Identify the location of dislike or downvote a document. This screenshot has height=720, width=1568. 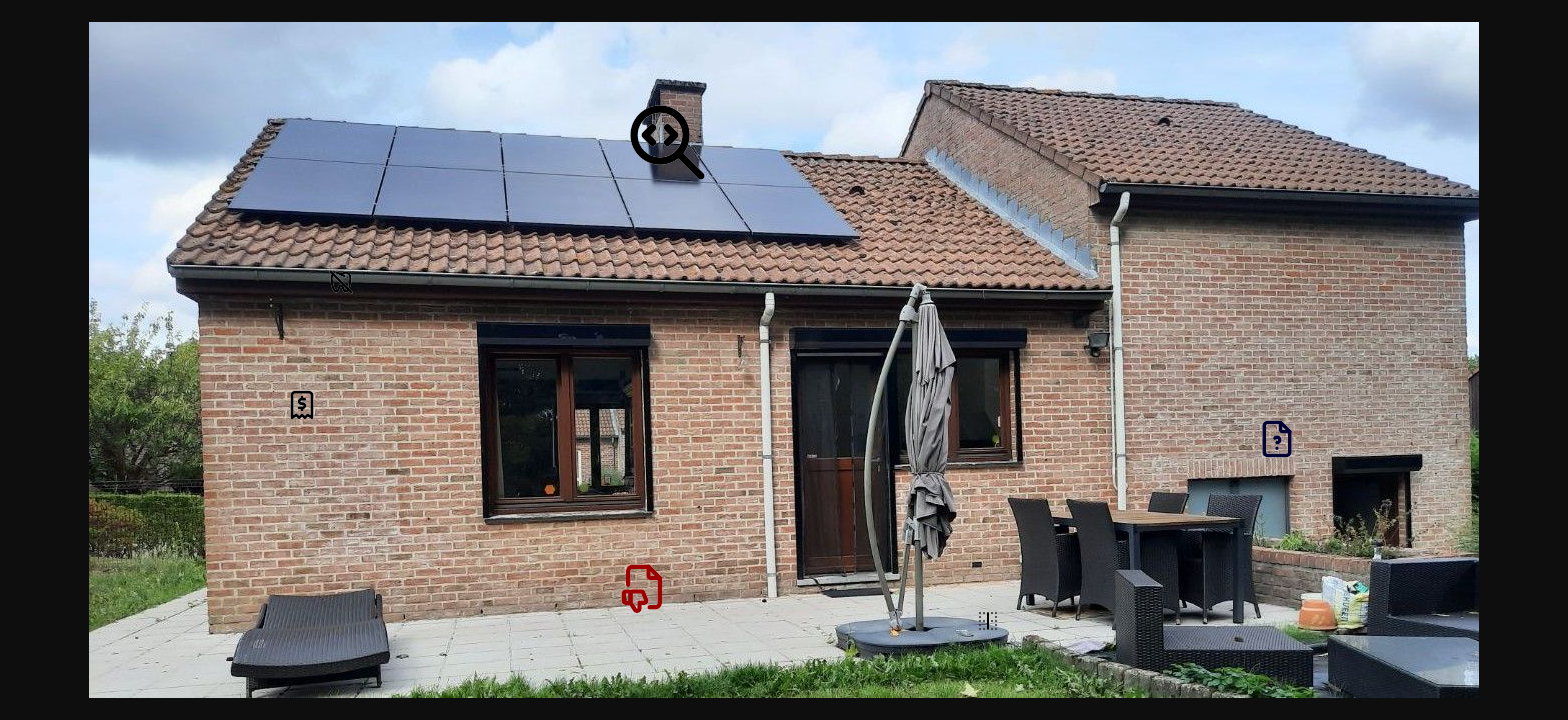
(644, 587).